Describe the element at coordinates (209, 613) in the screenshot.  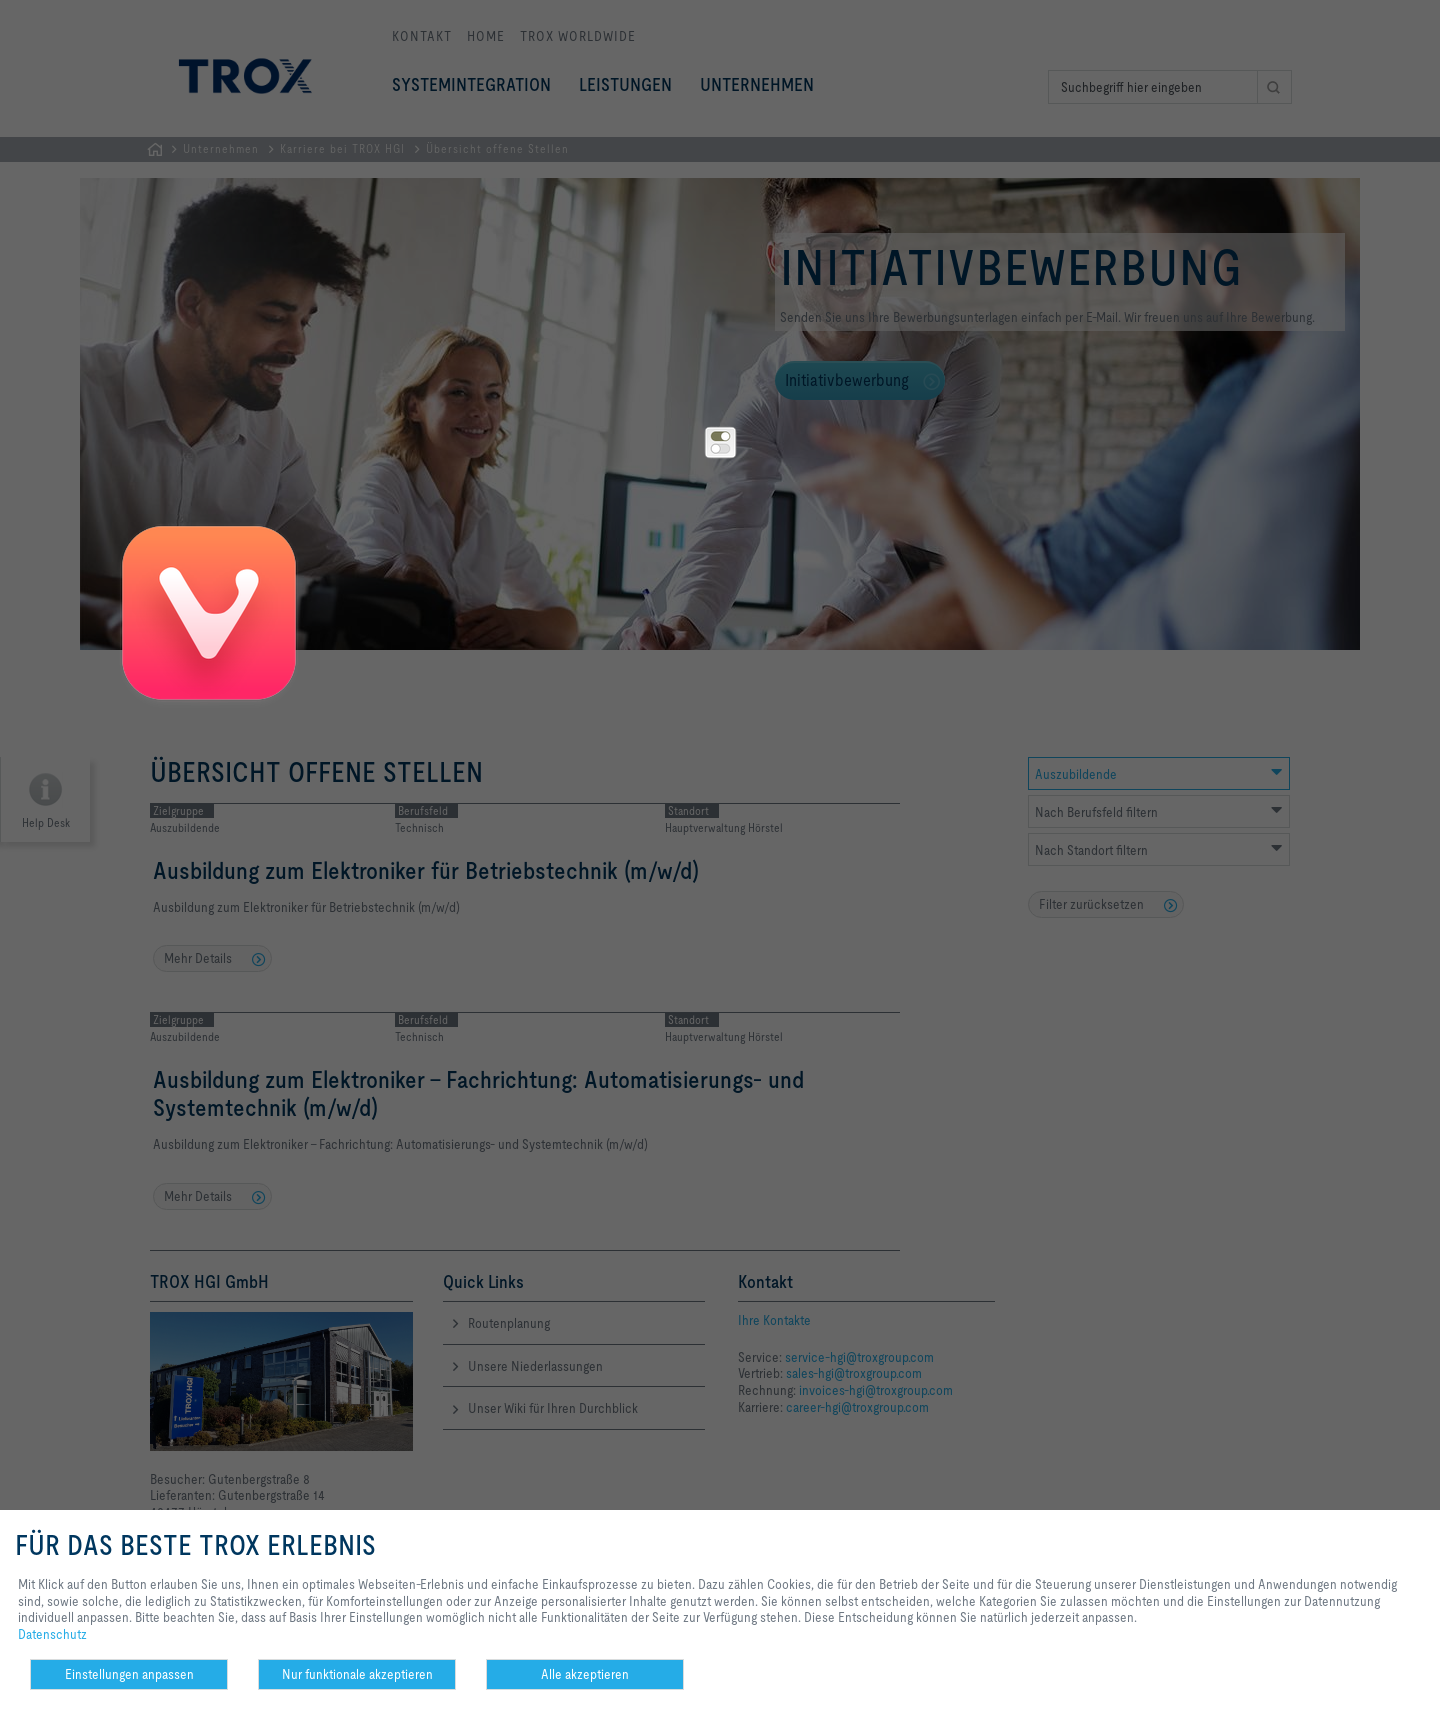
I see `open vivaldi web browser` at that location.